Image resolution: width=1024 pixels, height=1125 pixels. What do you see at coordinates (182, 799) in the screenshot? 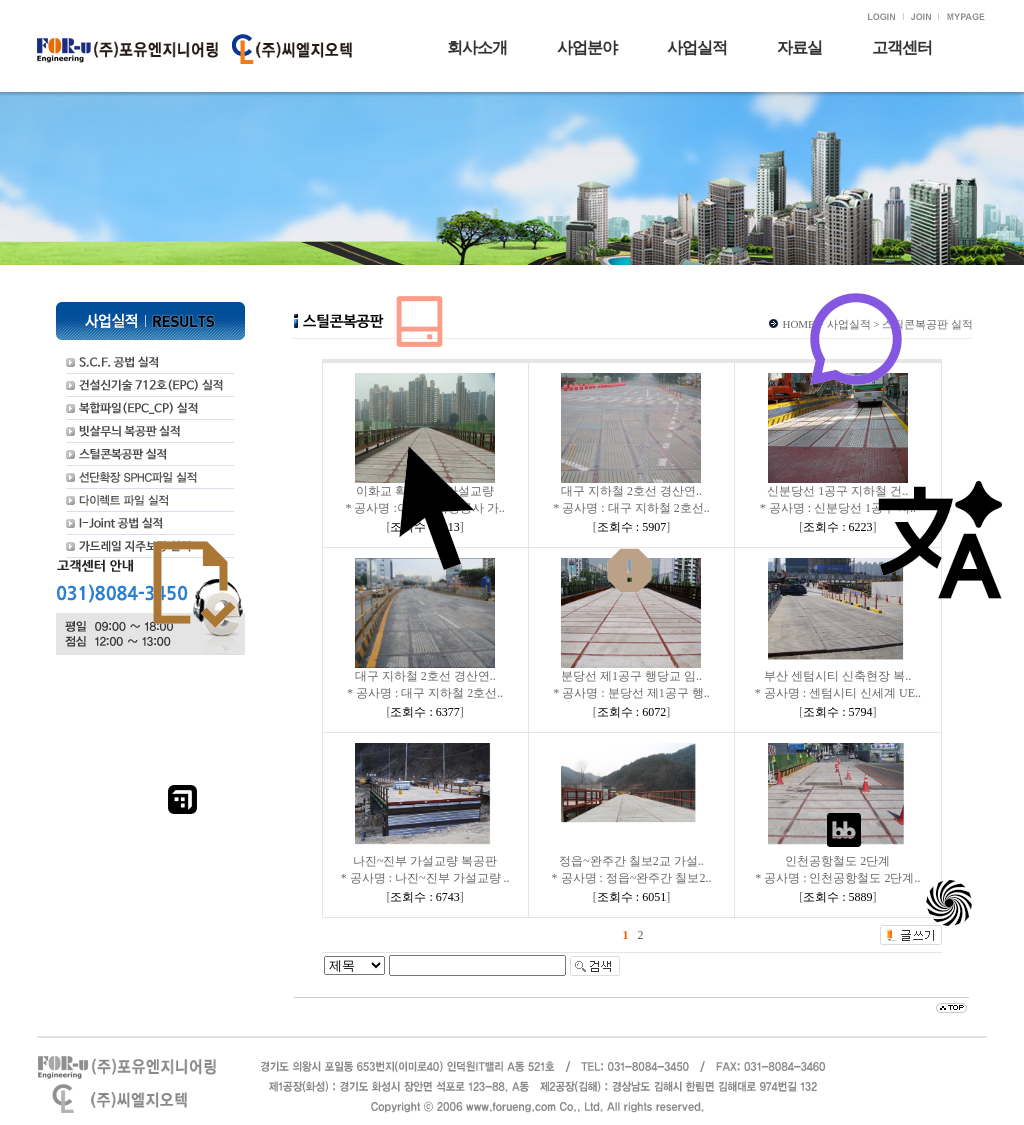
I see `open the Hotels.com app` at bounding box center [182, 799].